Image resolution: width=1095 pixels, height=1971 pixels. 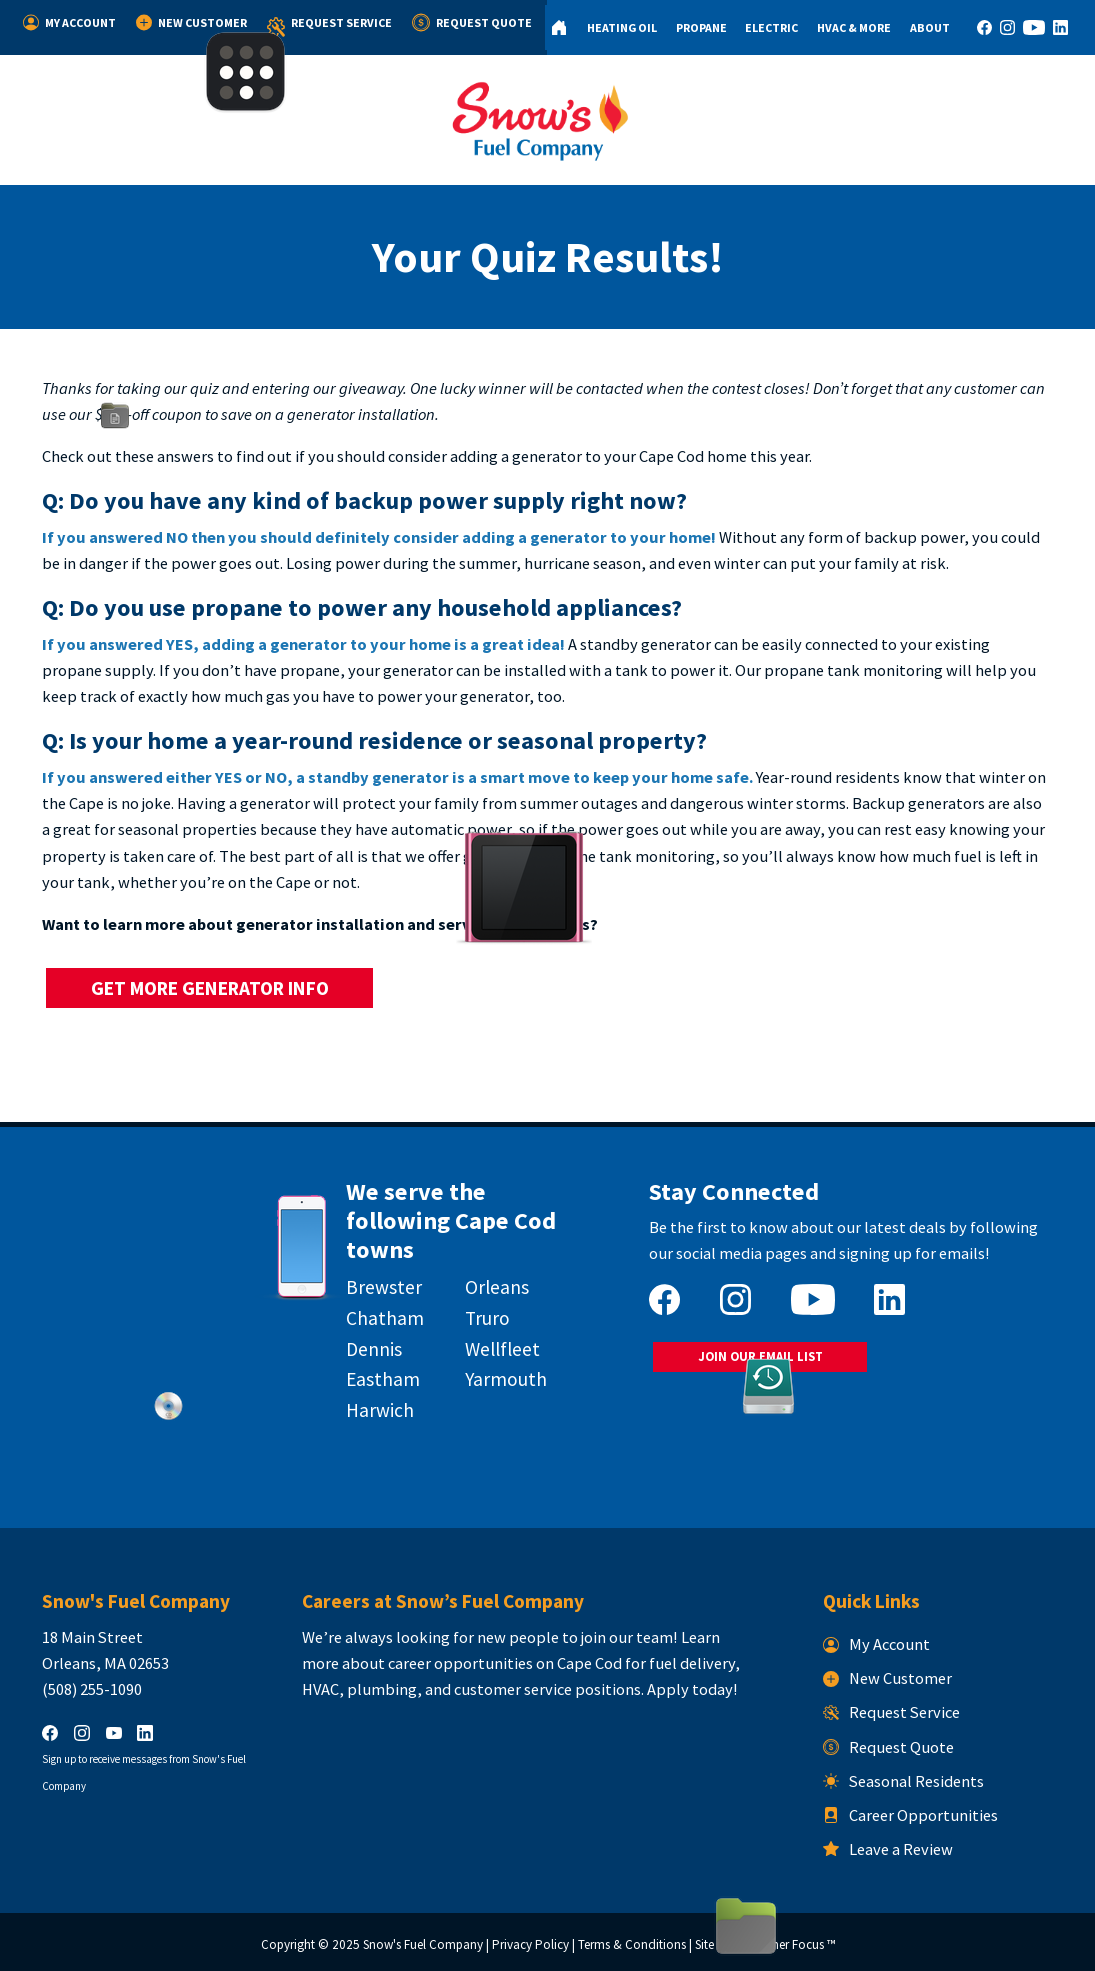 What do you see at coordinates (524, 887) in the screenshot?
I see `iPod nano device in pink` at bounding box center [524, 887].